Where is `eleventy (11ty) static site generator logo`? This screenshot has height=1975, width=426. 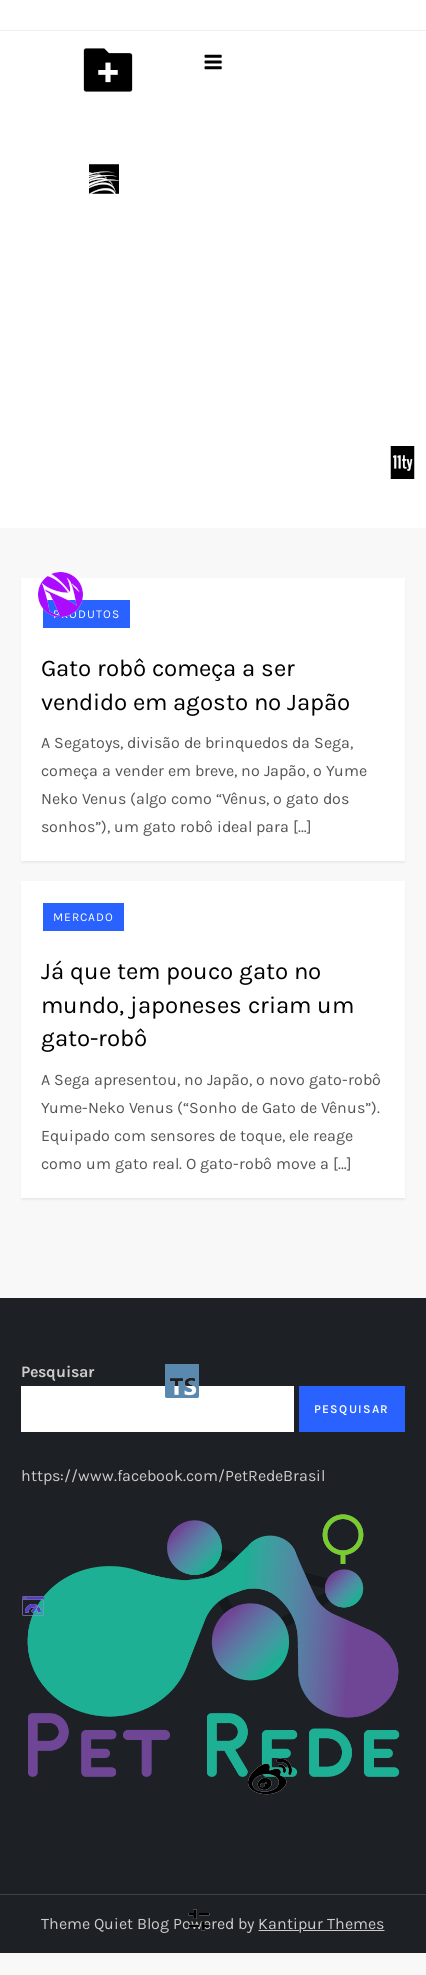 eleventy (11ty) static site generator logo is located at coordinates (402, 462).